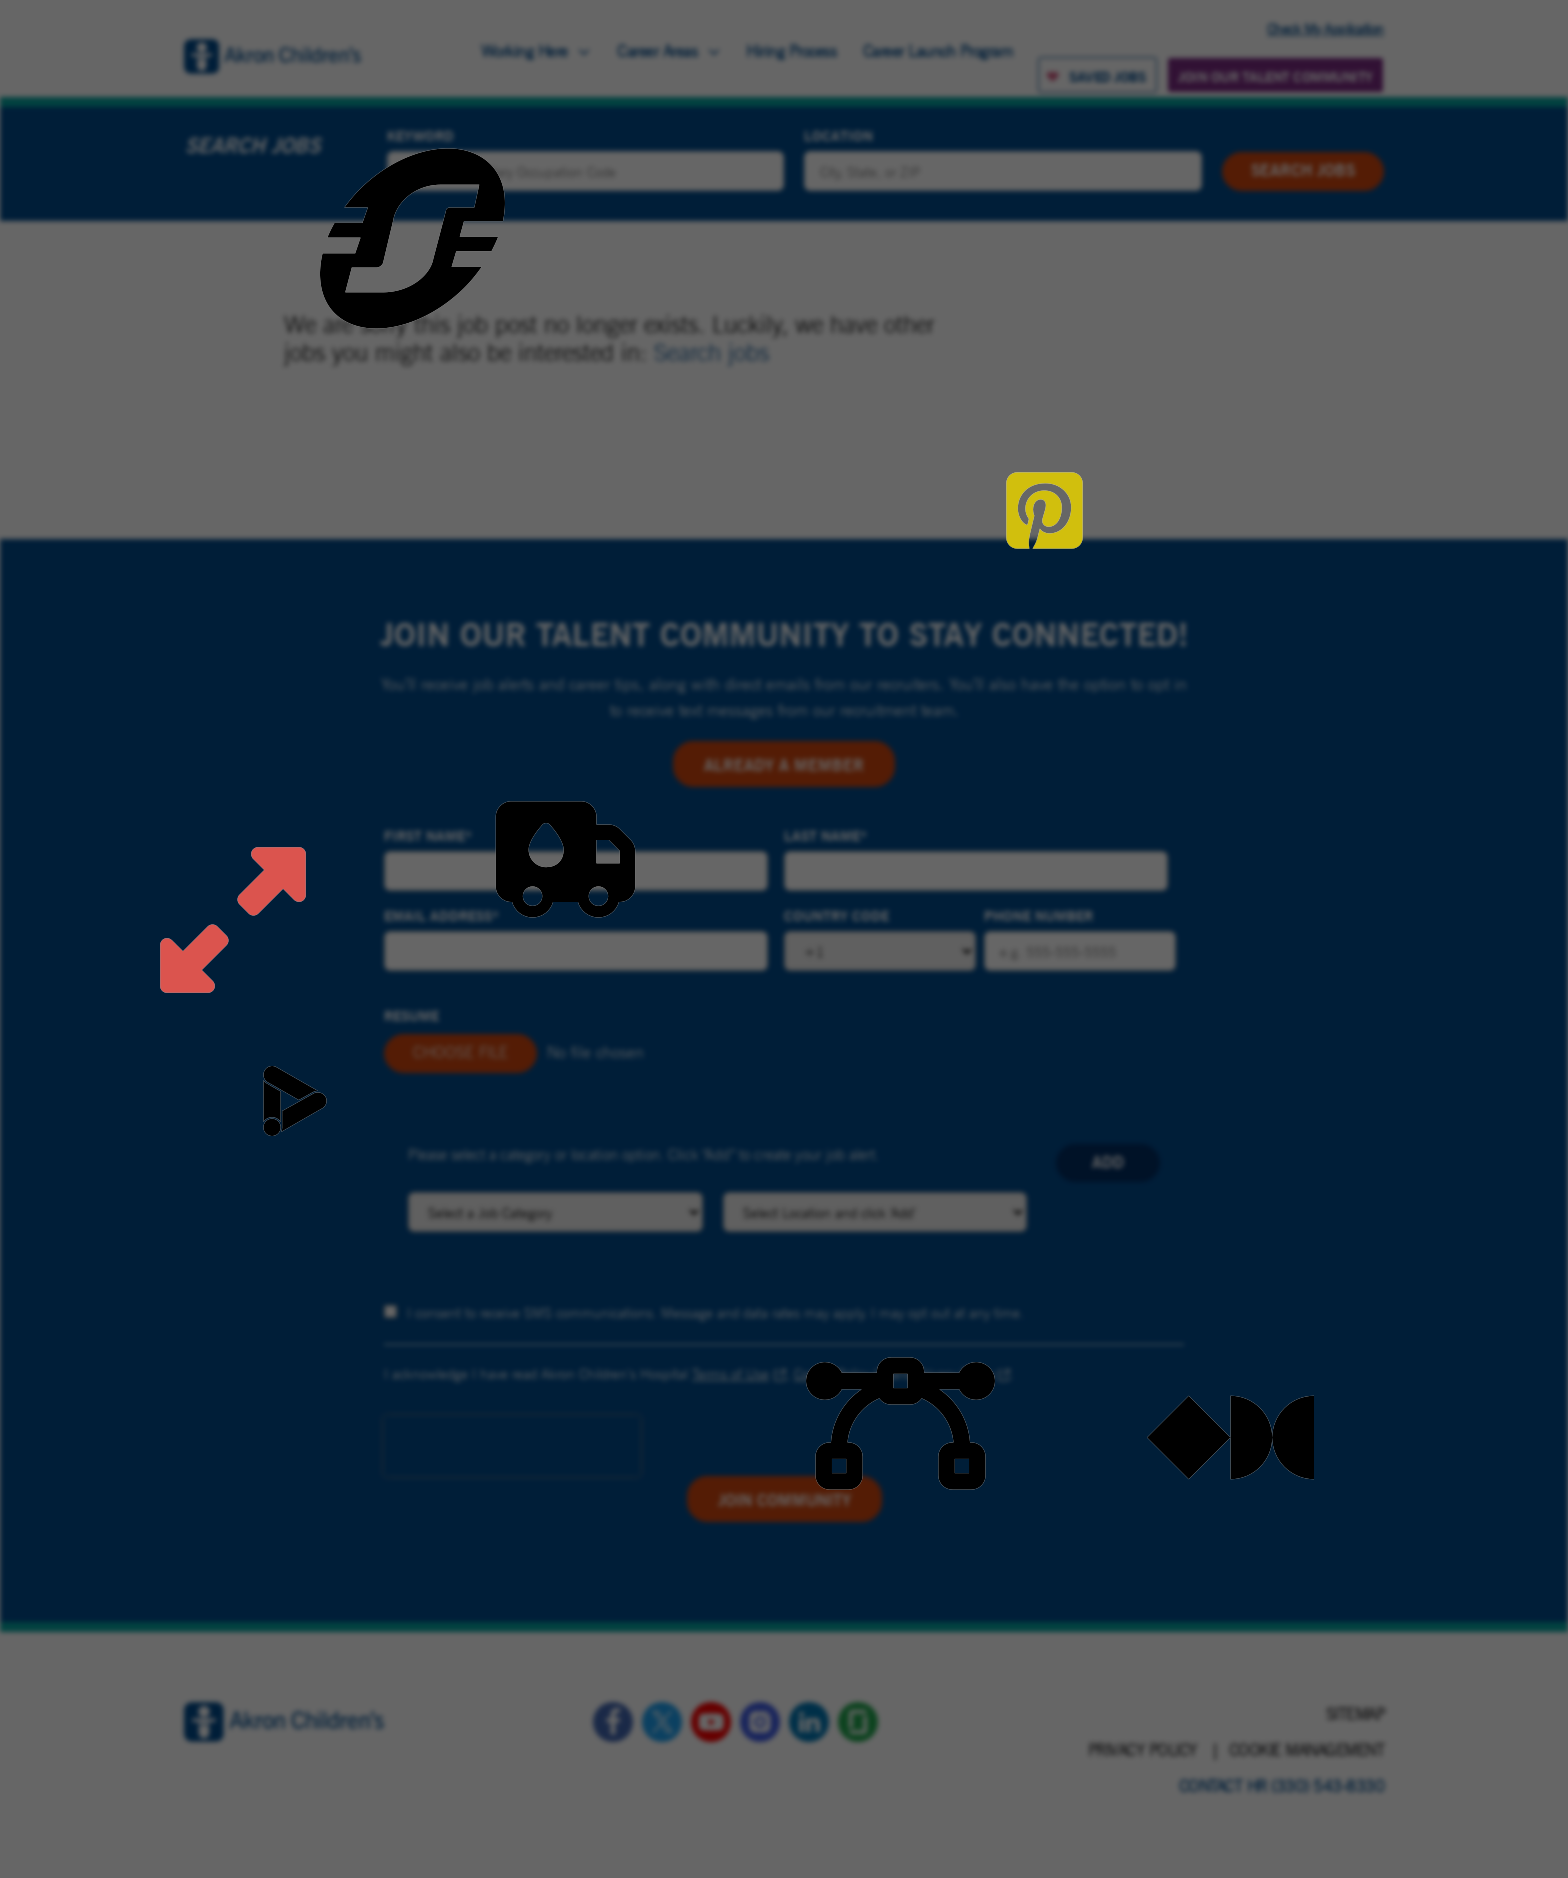  I want to click on expand to fullscreen mode, so click(233, 920).